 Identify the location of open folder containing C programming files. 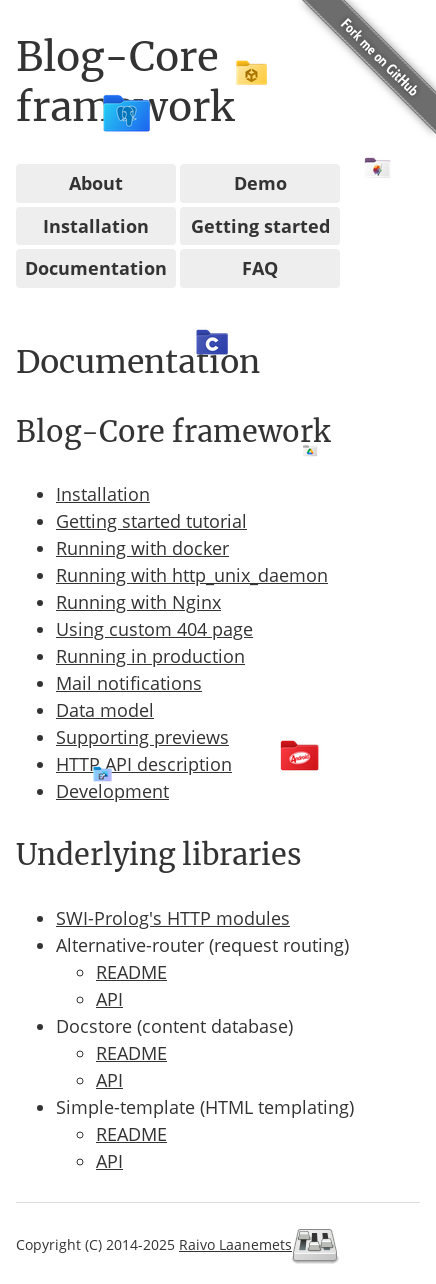
(212, 343).